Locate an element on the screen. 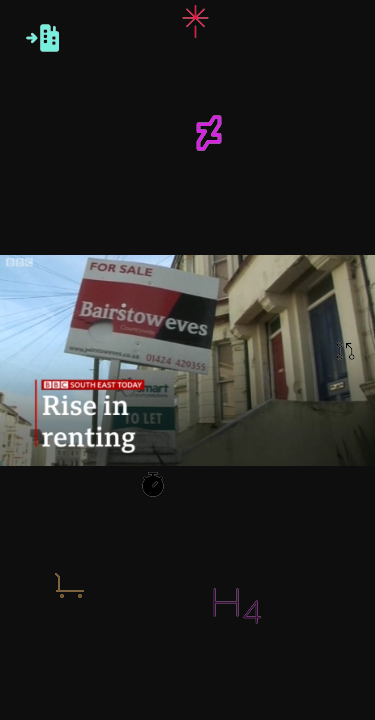 The image size is (375, 720). navigate to city or urban area is located at coordinates (42, 38).